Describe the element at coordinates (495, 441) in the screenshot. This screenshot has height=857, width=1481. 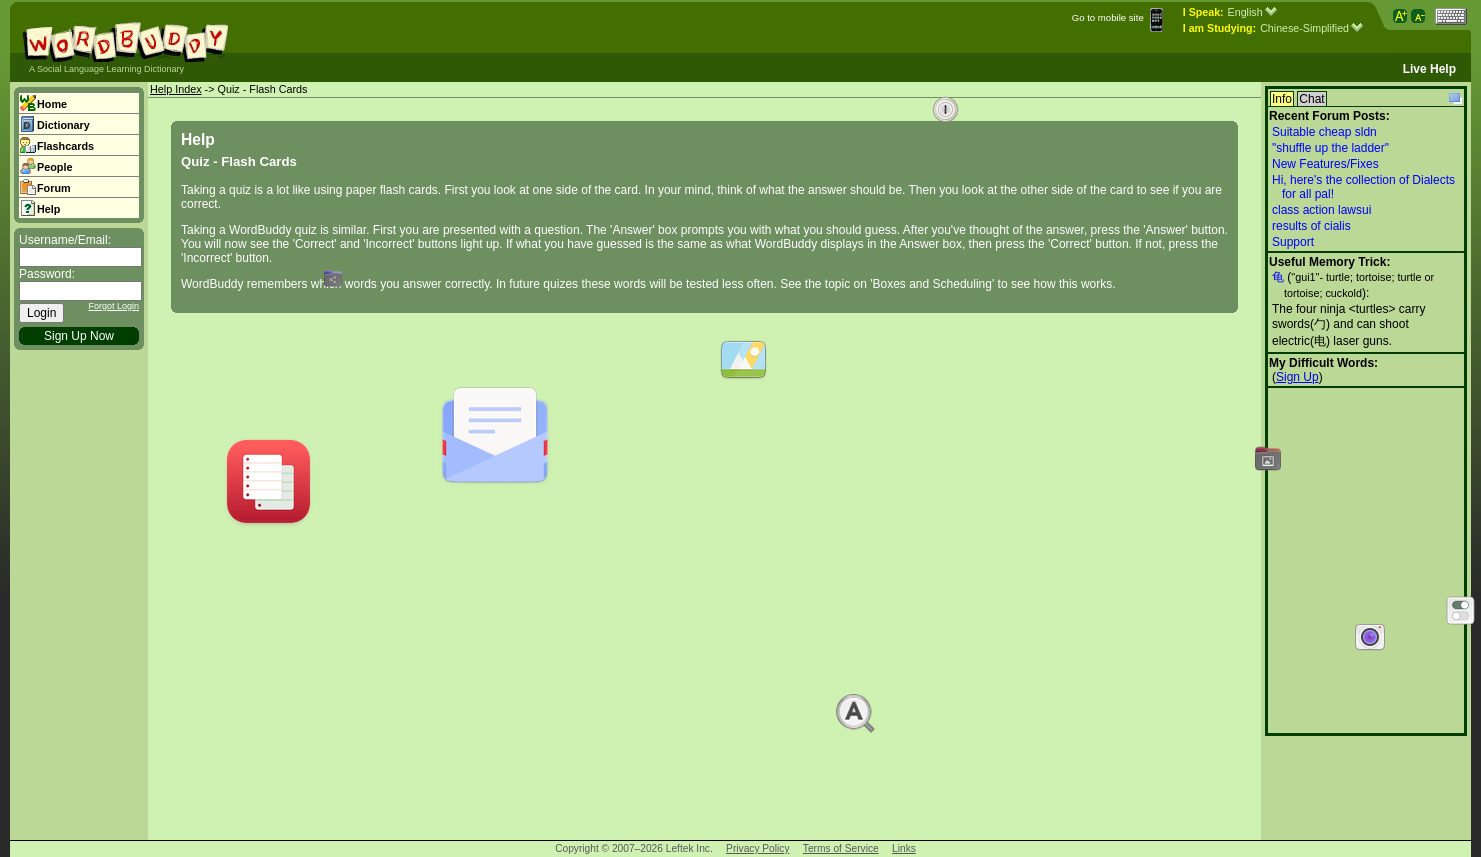
I see `indicates a message has been read` at that location.